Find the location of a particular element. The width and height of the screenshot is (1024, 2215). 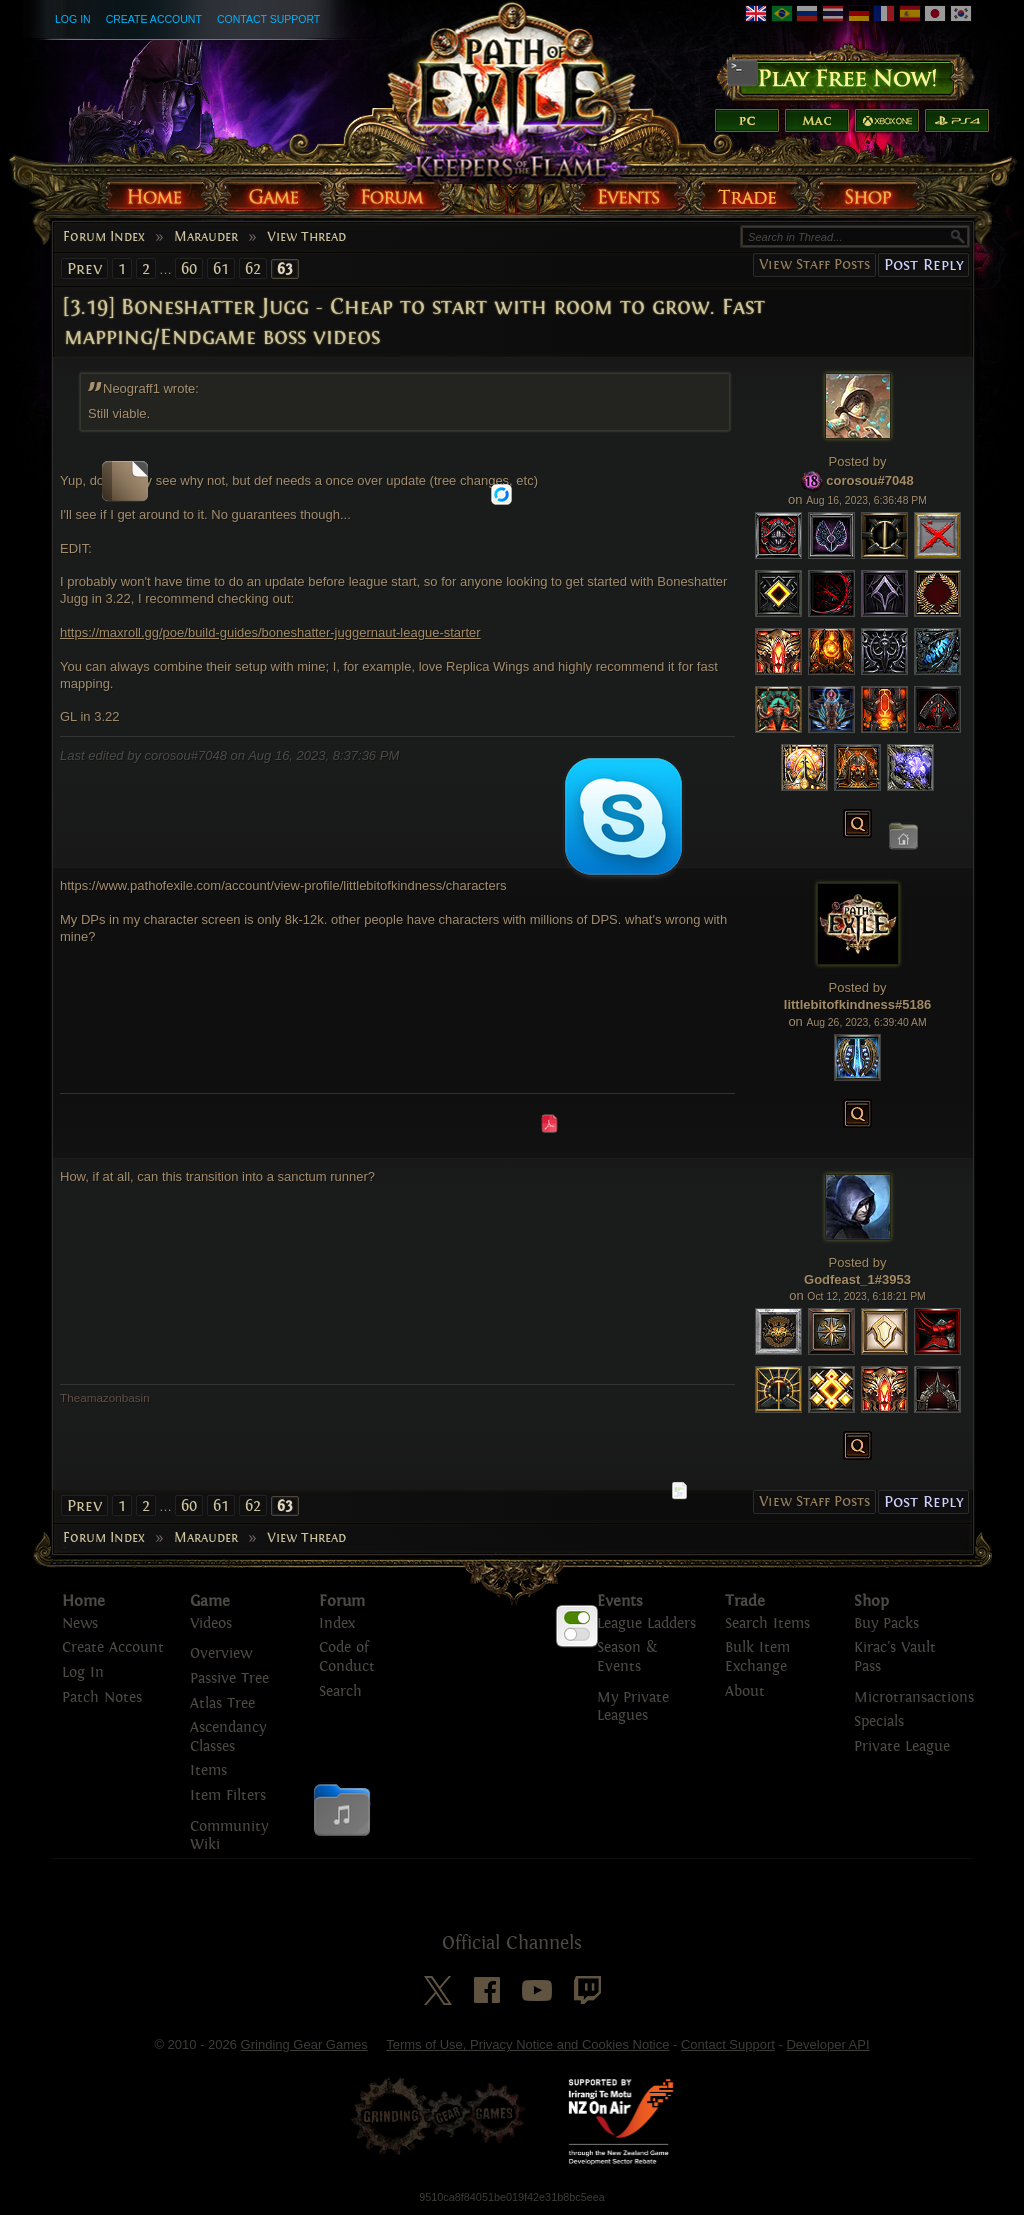

open the terminal application is located at coordinates (742, 72).